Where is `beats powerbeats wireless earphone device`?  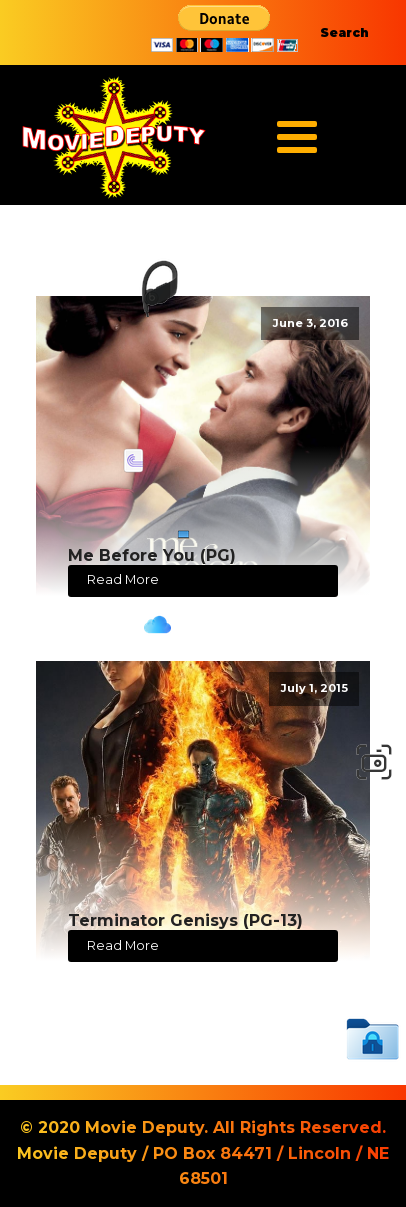 beats powerbeats wireless earphone device is located at coordinates (160, 287).